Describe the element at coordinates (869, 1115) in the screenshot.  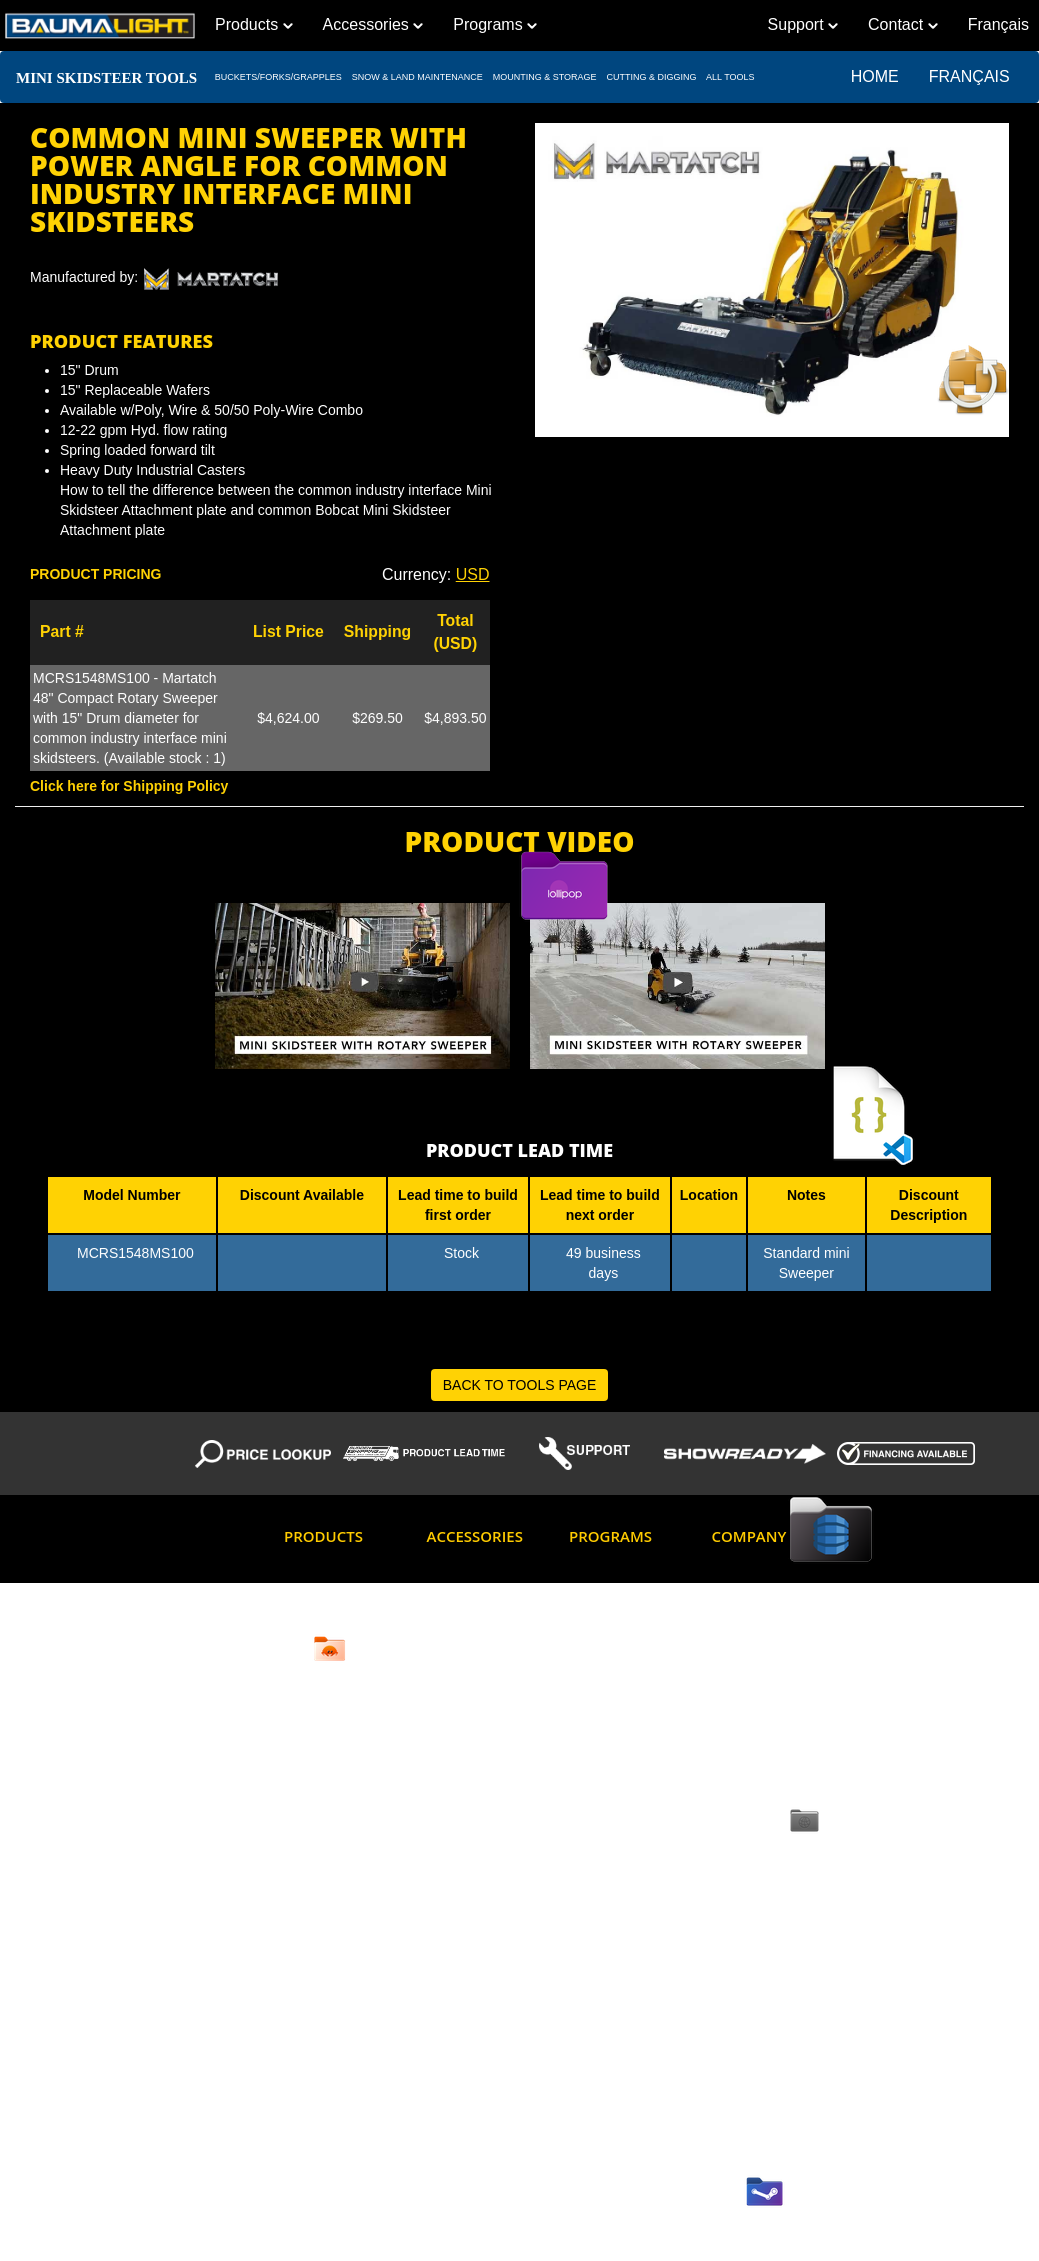
I see `open or edit a JSON file in Visual Studio Code` at that location.